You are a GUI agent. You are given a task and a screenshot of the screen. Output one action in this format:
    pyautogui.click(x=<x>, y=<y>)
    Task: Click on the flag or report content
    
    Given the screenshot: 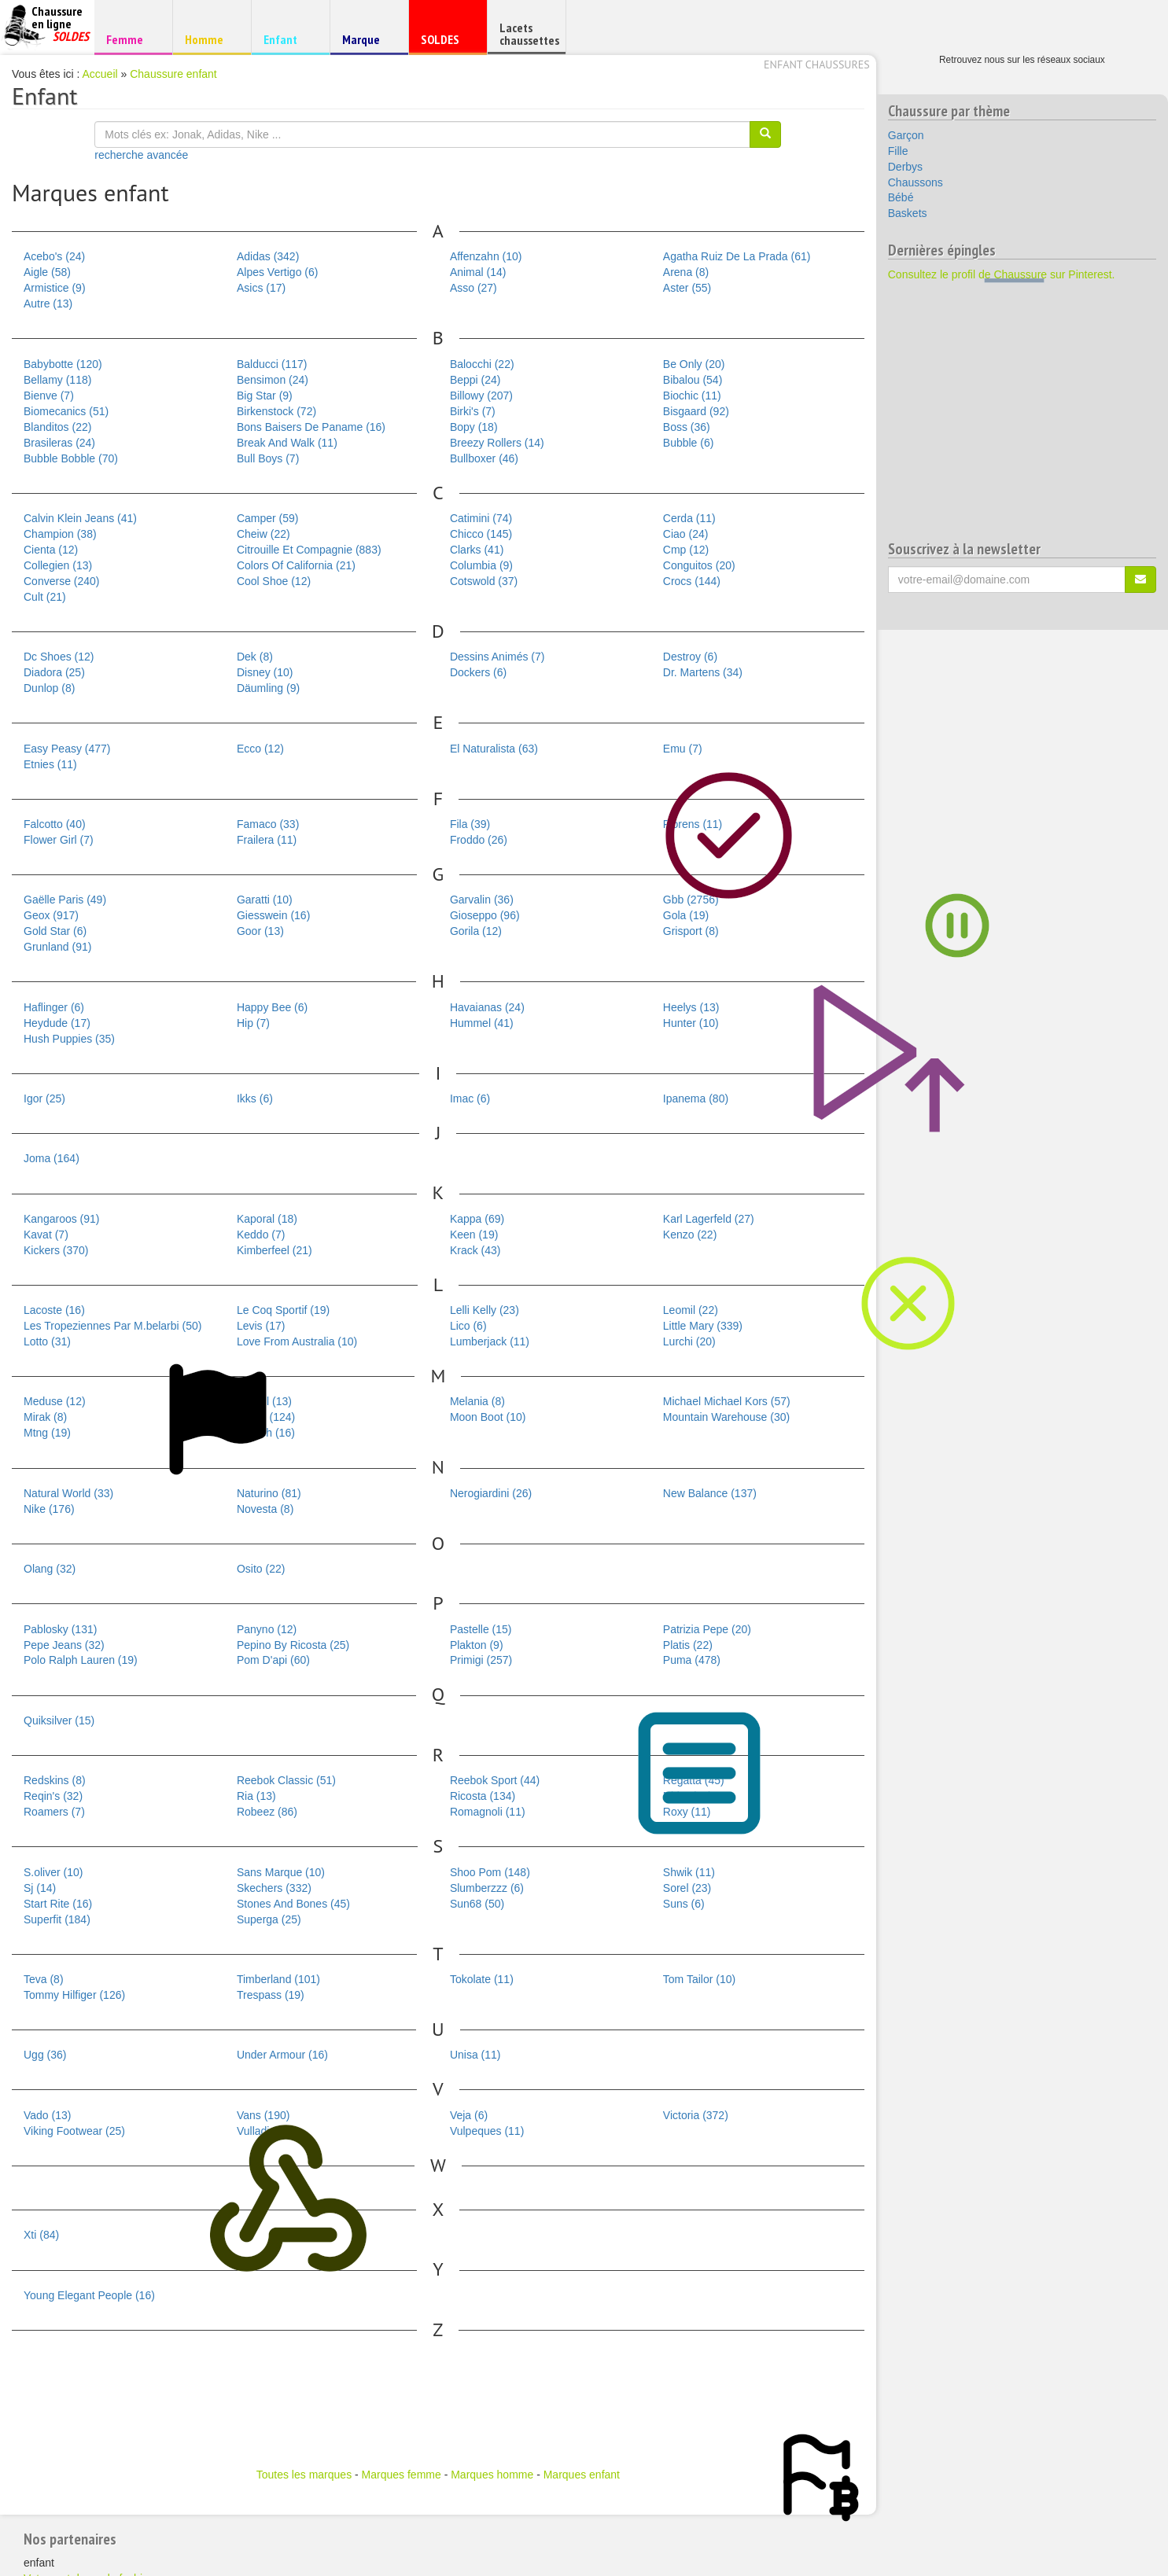 What is the action you would take?
    pyautogui.click(x=218, y=1419)
    